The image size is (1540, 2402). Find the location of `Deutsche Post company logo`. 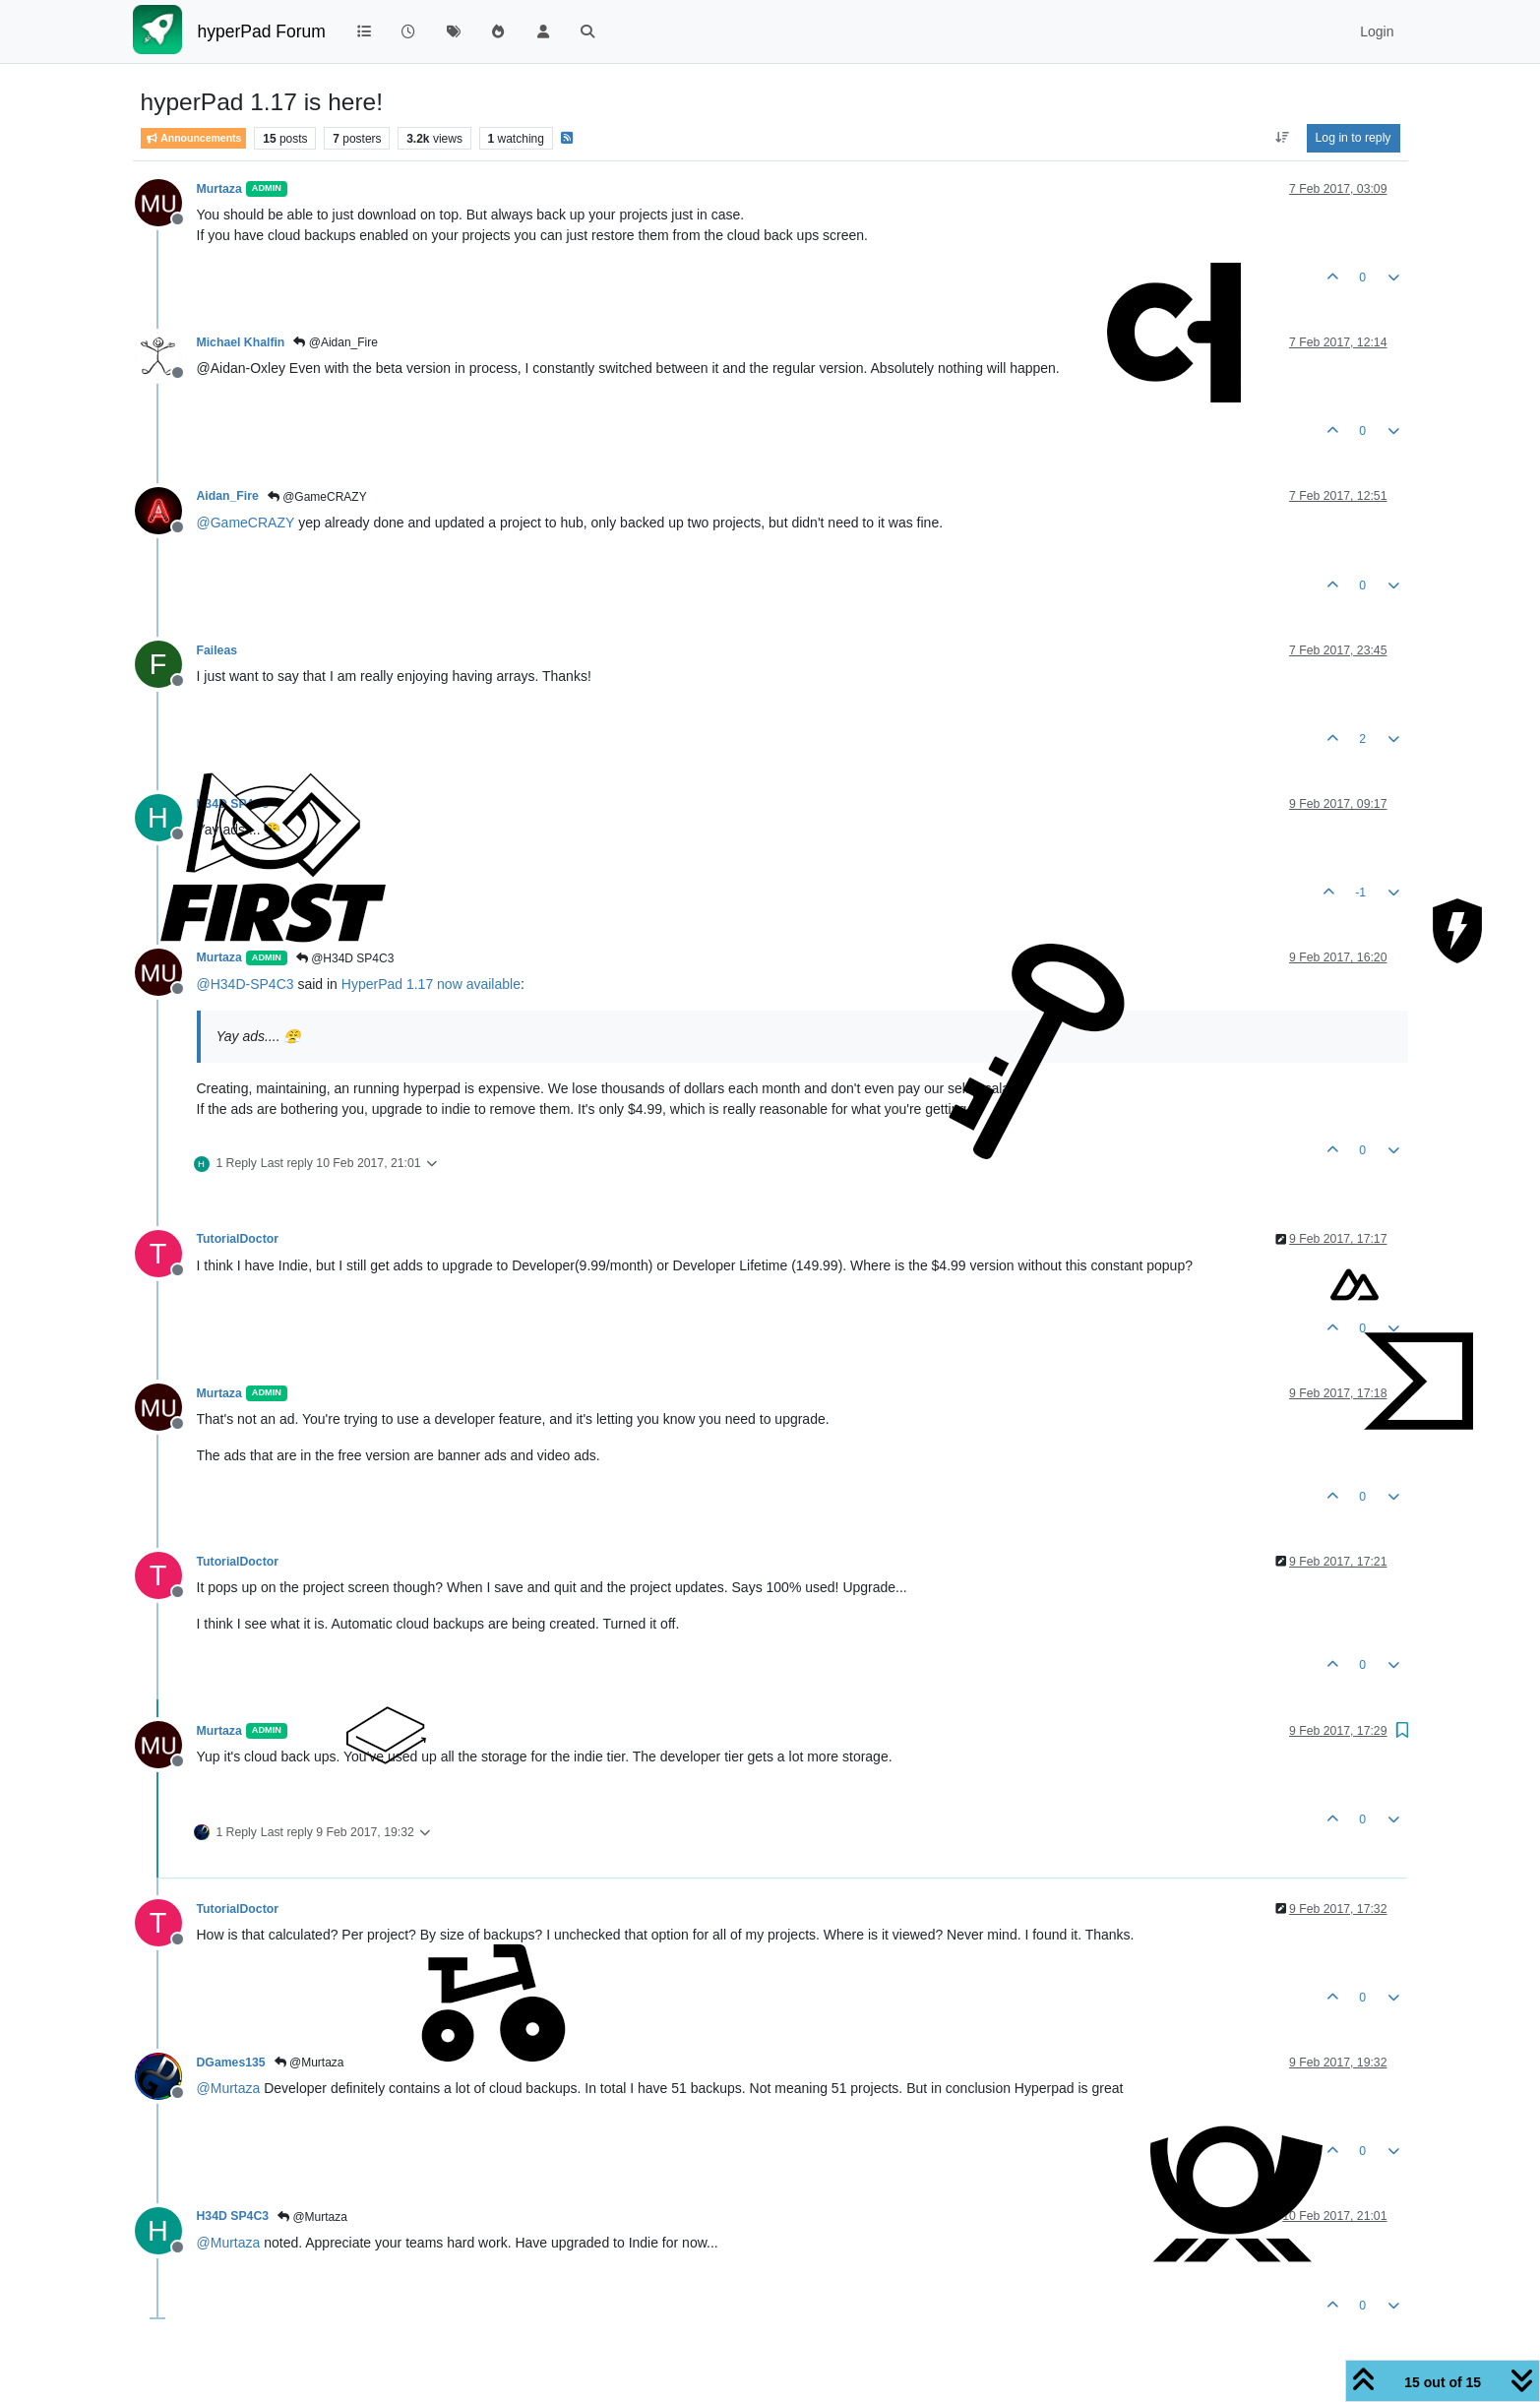

Deutsche Post company logo is located at coordinates (1236, 2193).